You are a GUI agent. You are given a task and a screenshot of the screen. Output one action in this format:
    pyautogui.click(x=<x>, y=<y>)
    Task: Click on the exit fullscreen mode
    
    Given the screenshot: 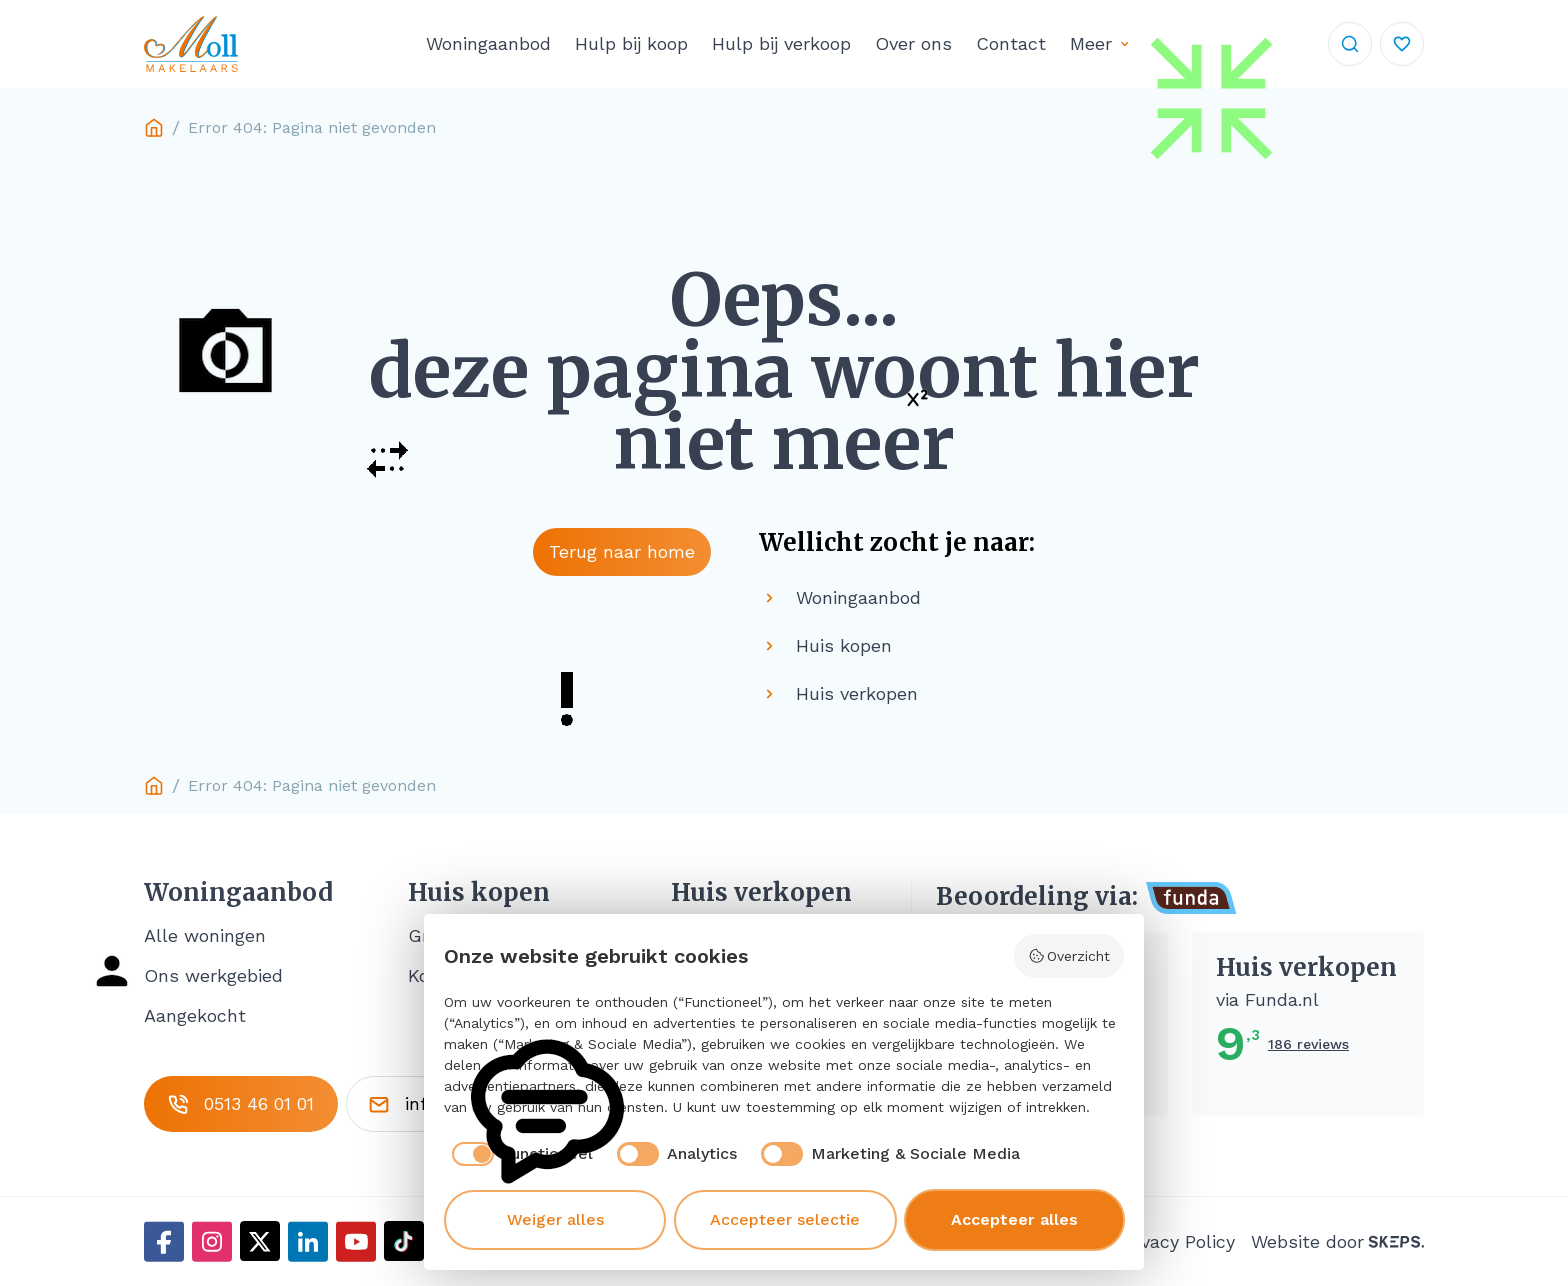 What is the action you would take?
    pyautogui.click(x=1211, y=98)
    